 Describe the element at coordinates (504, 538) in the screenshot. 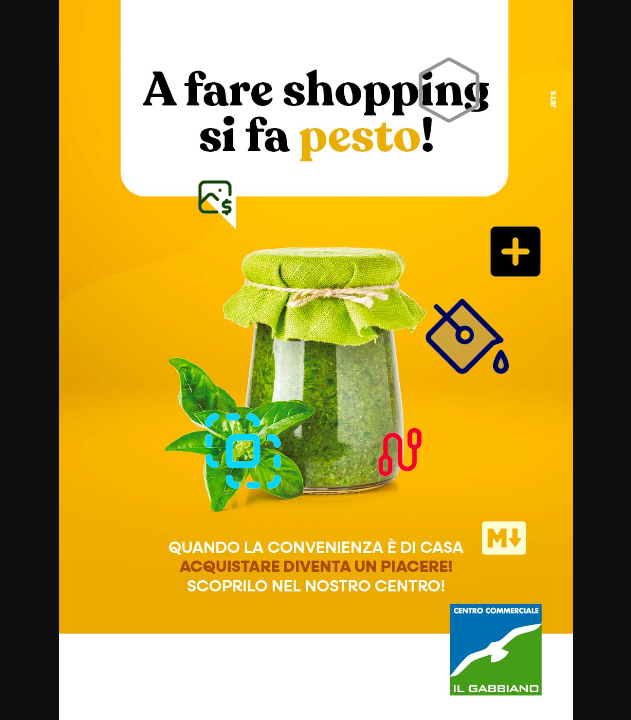

I see `indicates markdown formatting is supported` at that location.